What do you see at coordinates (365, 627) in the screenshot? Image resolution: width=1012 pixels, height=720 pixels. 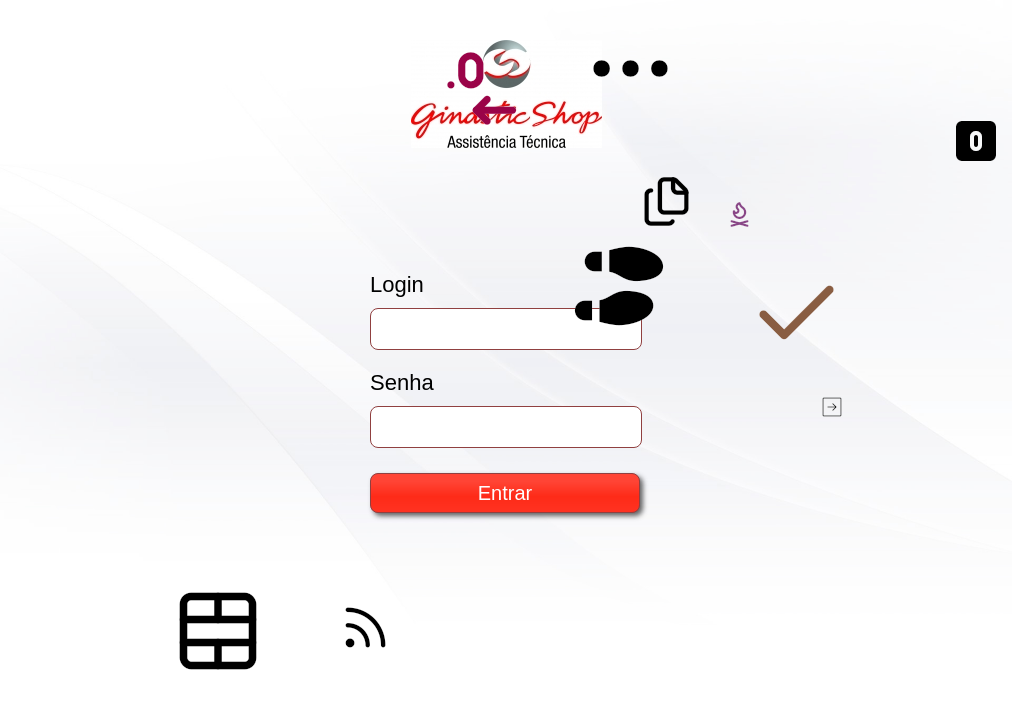 I see `subscribe to RSS feed` at bounding box center [365, 627].